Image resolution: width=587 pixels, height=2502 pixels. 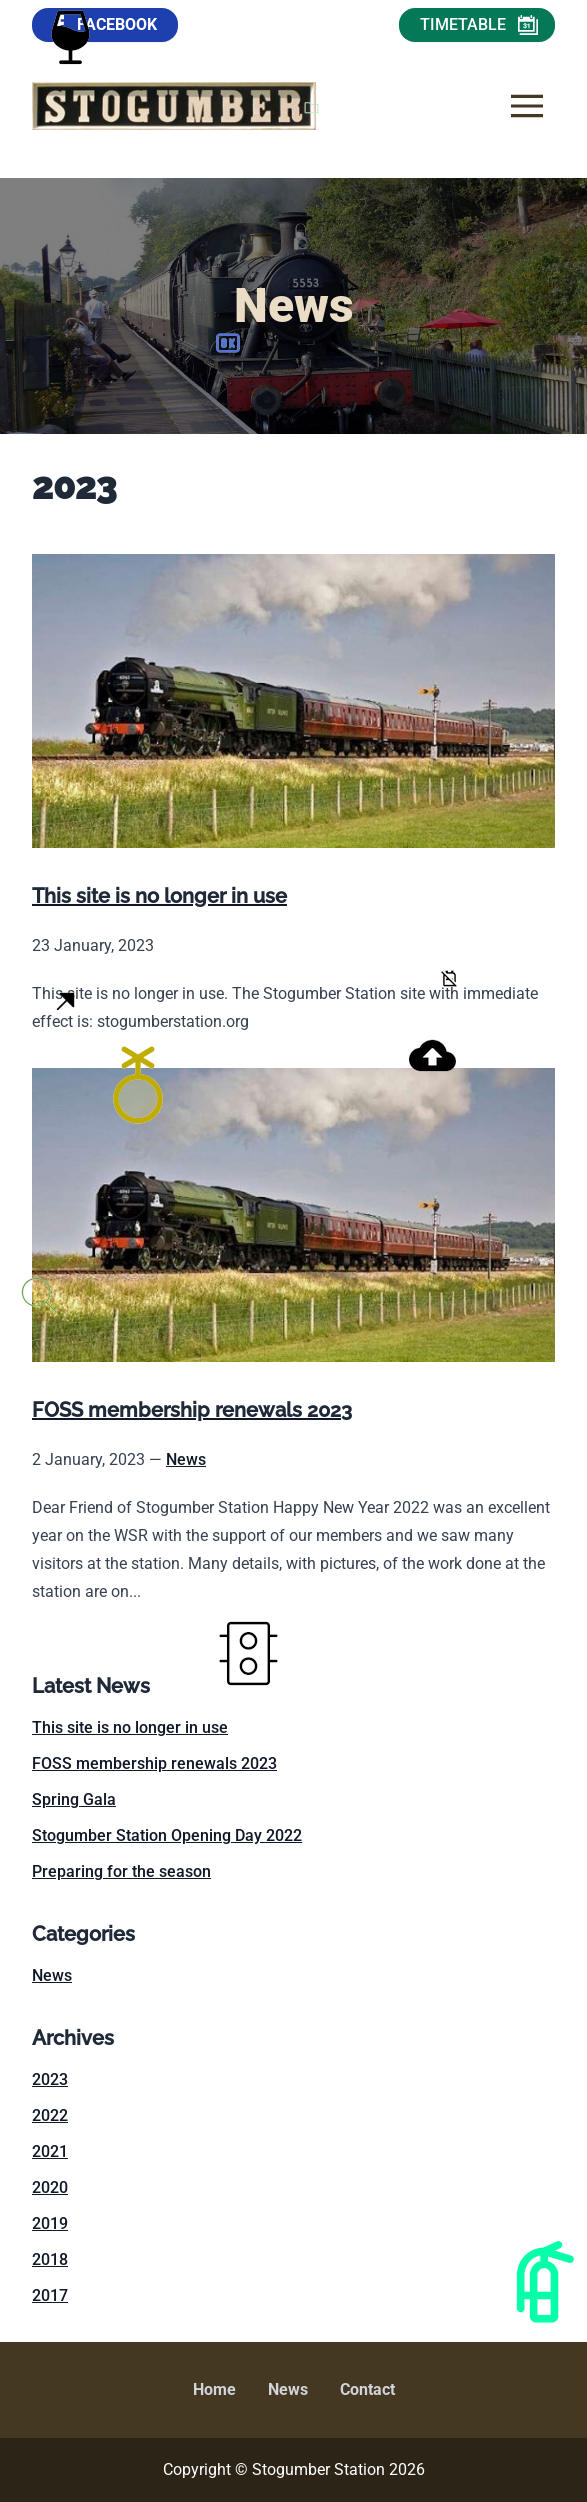 I want to click on search for content or items, so click(x=39, y=1295).